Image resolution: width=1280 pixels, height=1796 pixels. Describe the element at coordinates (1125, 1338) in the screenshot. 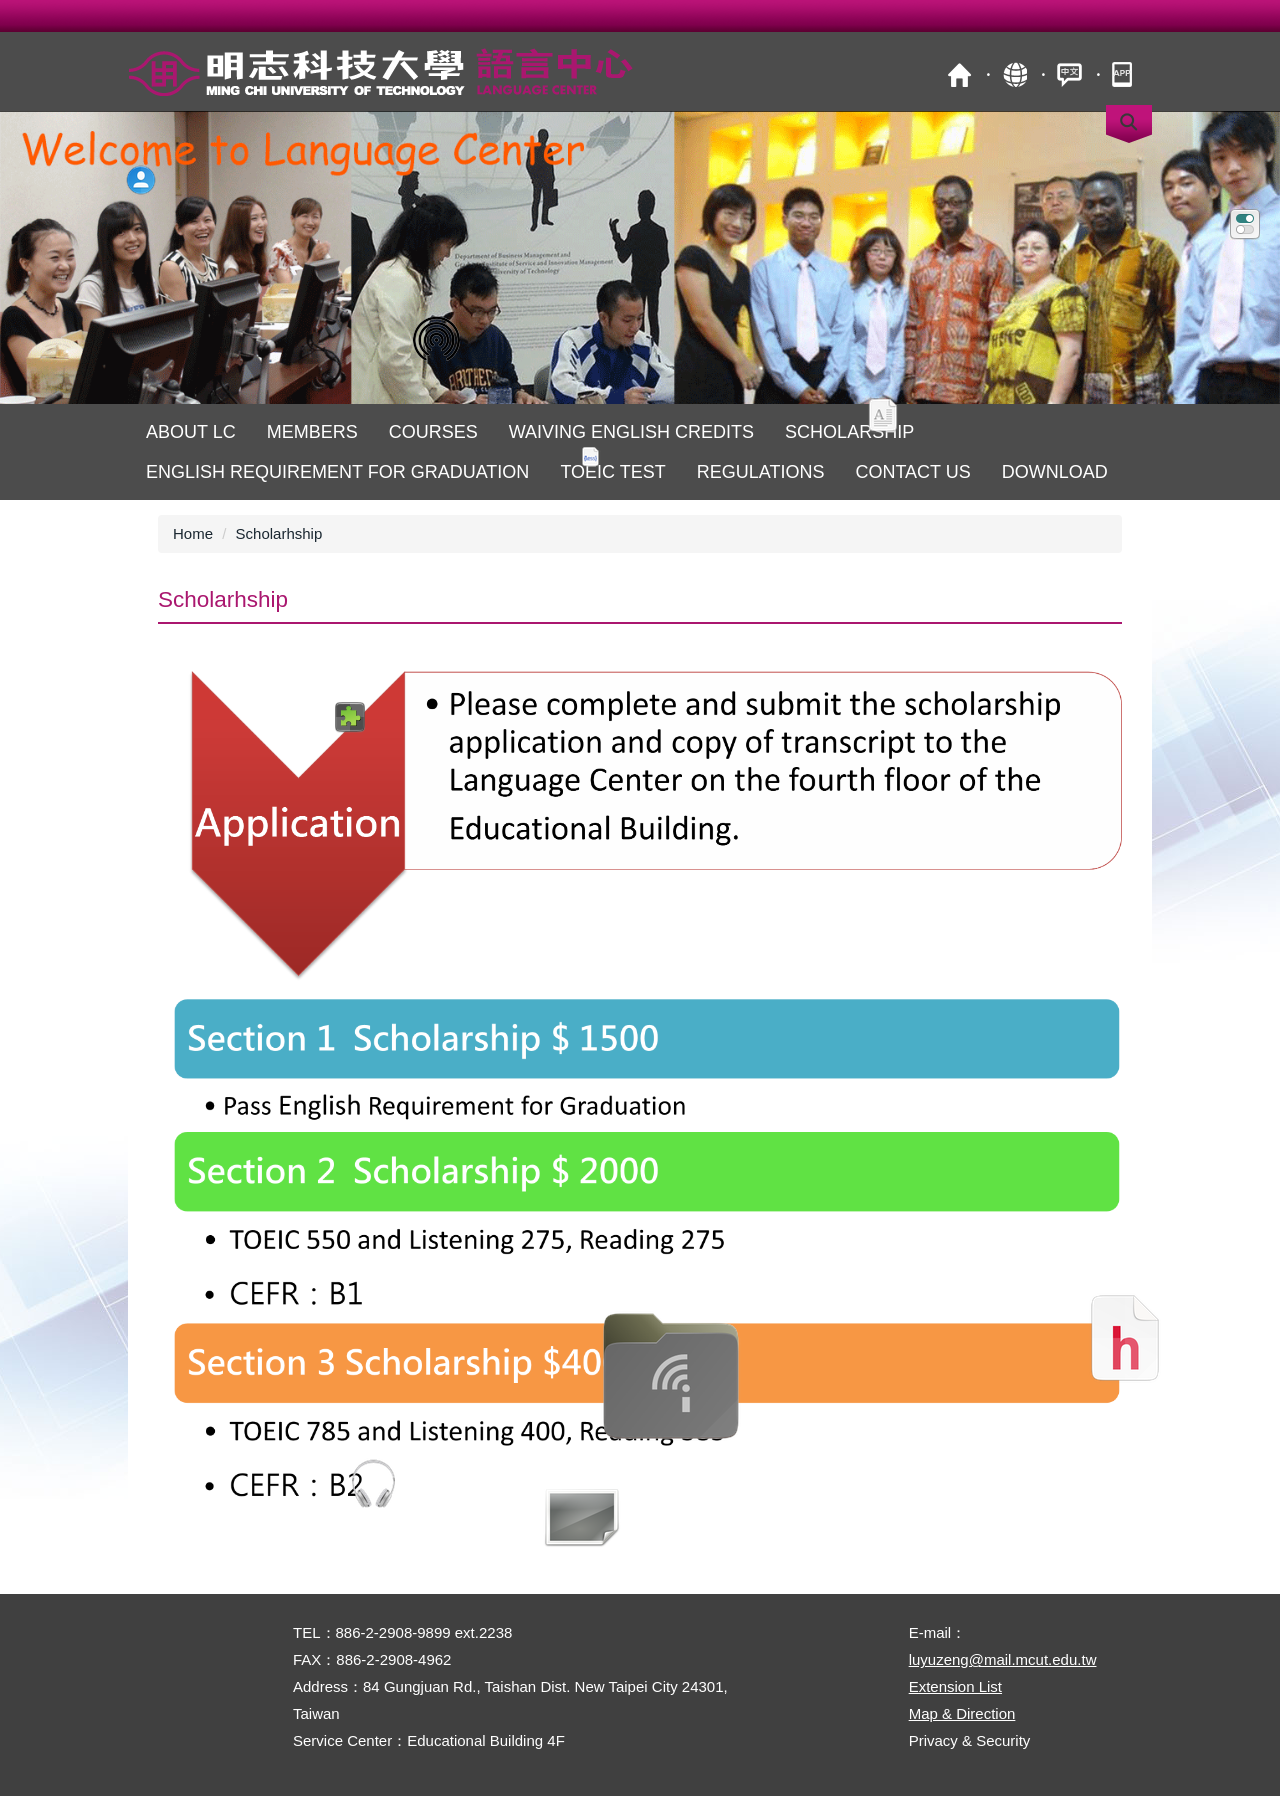

I see `c/c++ header file` at that location.